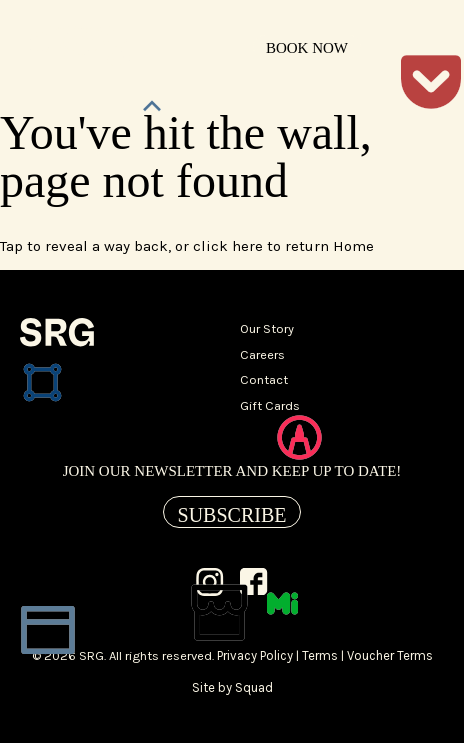 This screenshot has height=743, width=464. What do you see at coordinates (48, 630) in the screenshot?
I see `switch to top panel layout` at bounding box center [48, 630].